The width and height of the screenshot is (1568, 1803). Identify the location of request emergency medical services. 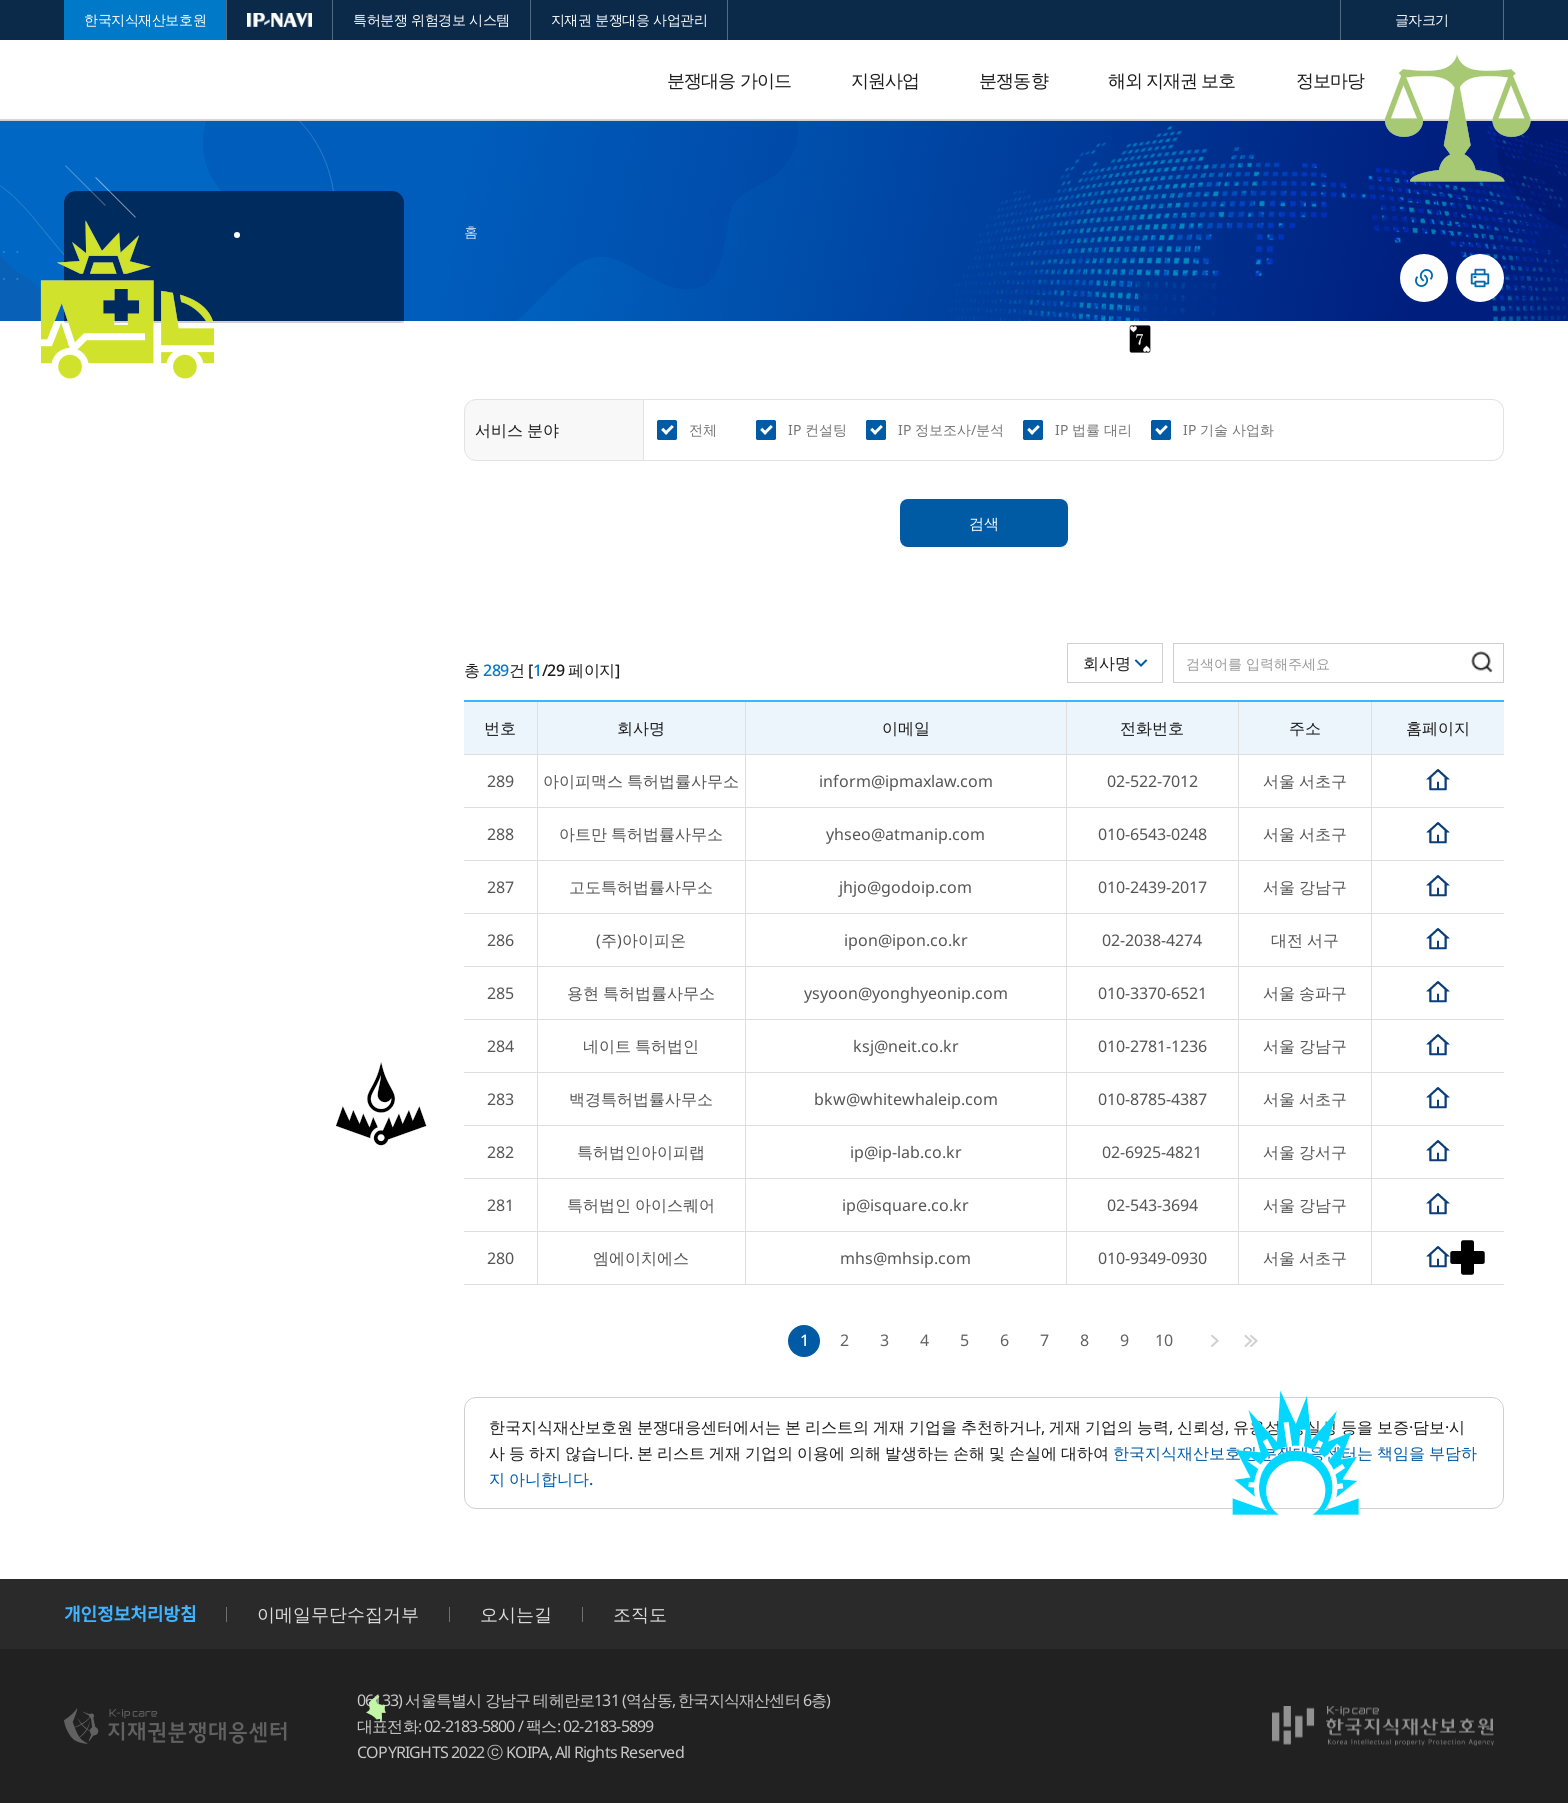
(127, 299).